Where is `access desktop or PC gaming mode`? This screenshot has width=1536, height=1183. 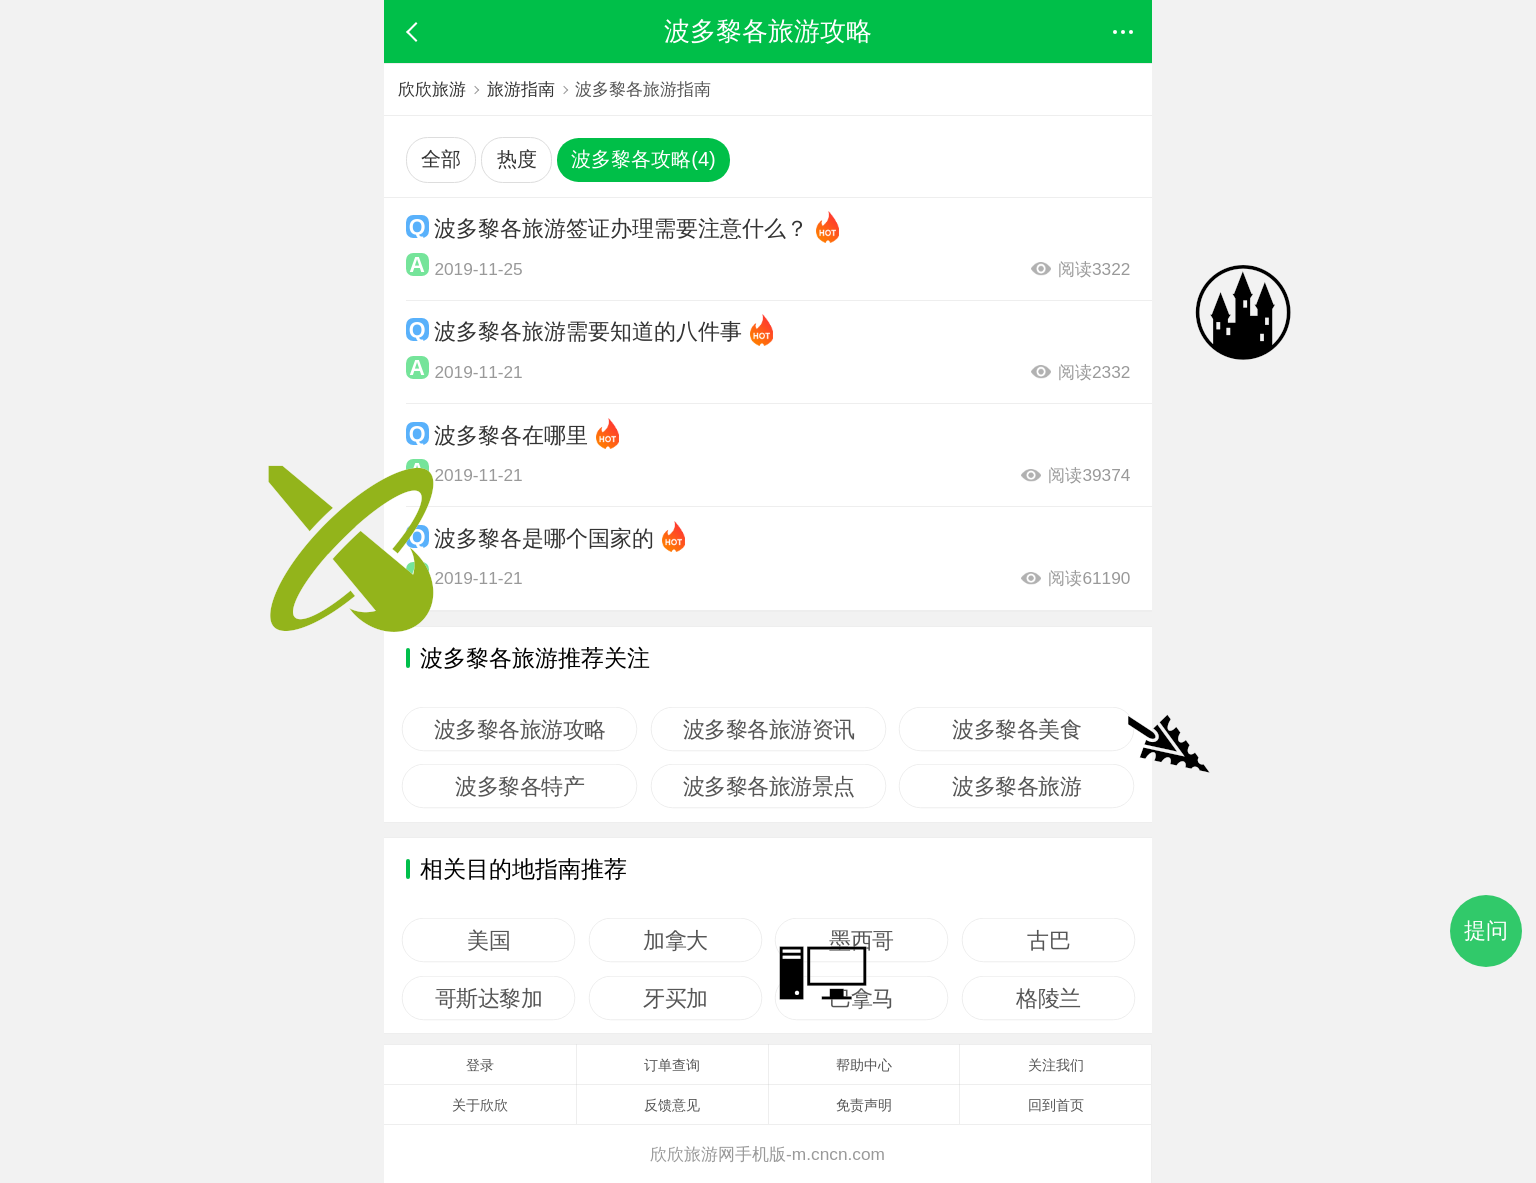
access desktop or PC gaming mode is located at coordinates (823, 973).